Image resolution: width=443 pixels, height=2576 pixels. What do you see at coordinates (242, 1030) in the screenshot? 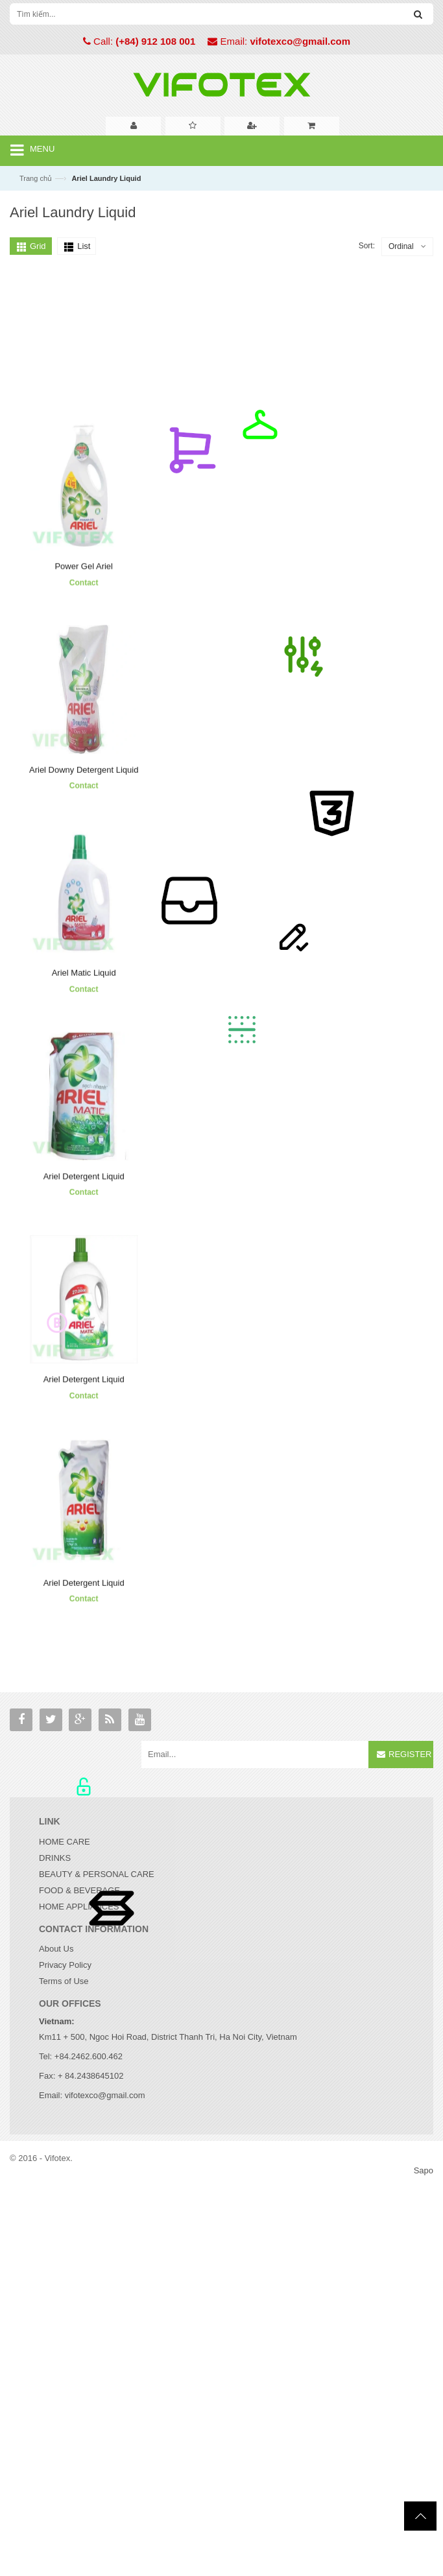
I see `apply horizontal border to selected cells` at bounding box center [242, 1030].